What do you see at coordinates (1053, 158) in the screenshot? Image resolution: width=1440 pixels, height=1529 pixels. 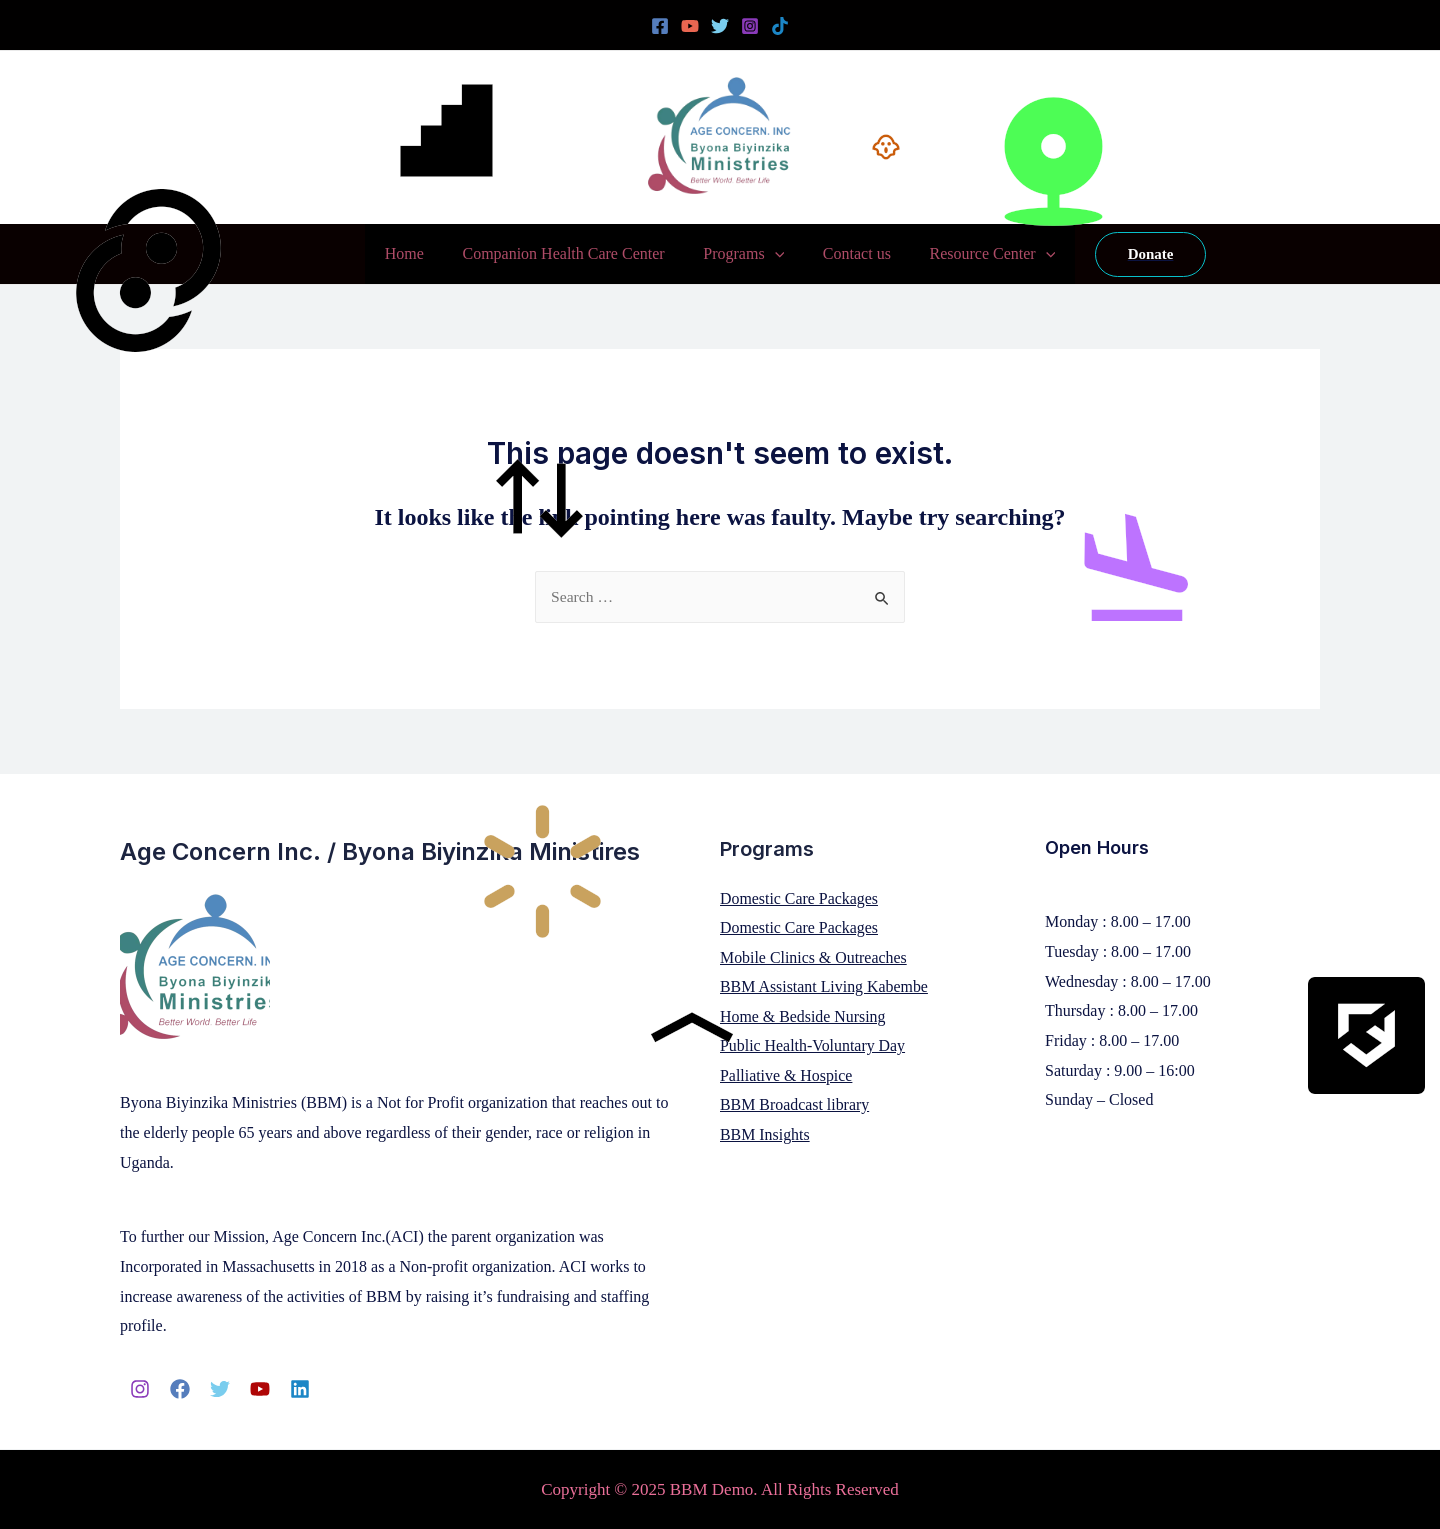 I see `view location with surrounding area range` at bounding box center [1053, 158].